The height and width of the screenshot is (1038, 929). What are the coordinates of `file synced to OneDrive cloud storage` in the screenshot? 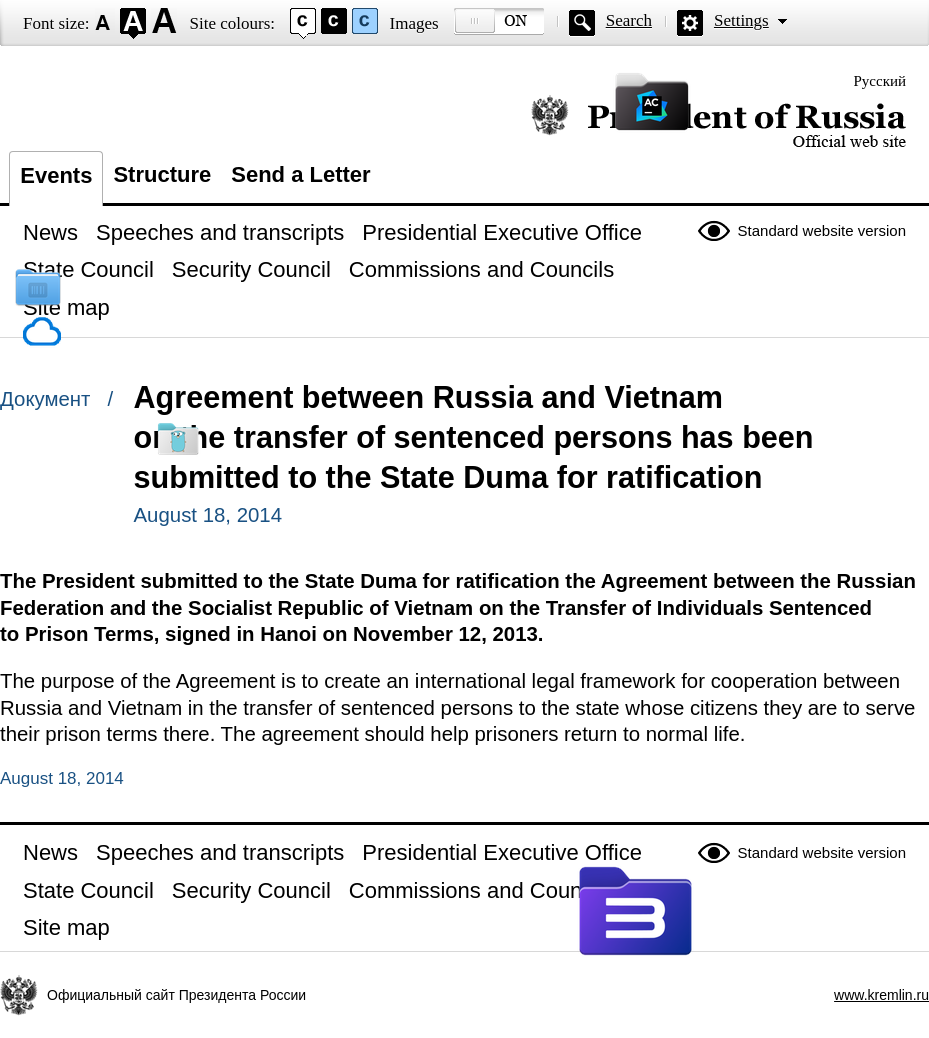 It's located at (42, 333).